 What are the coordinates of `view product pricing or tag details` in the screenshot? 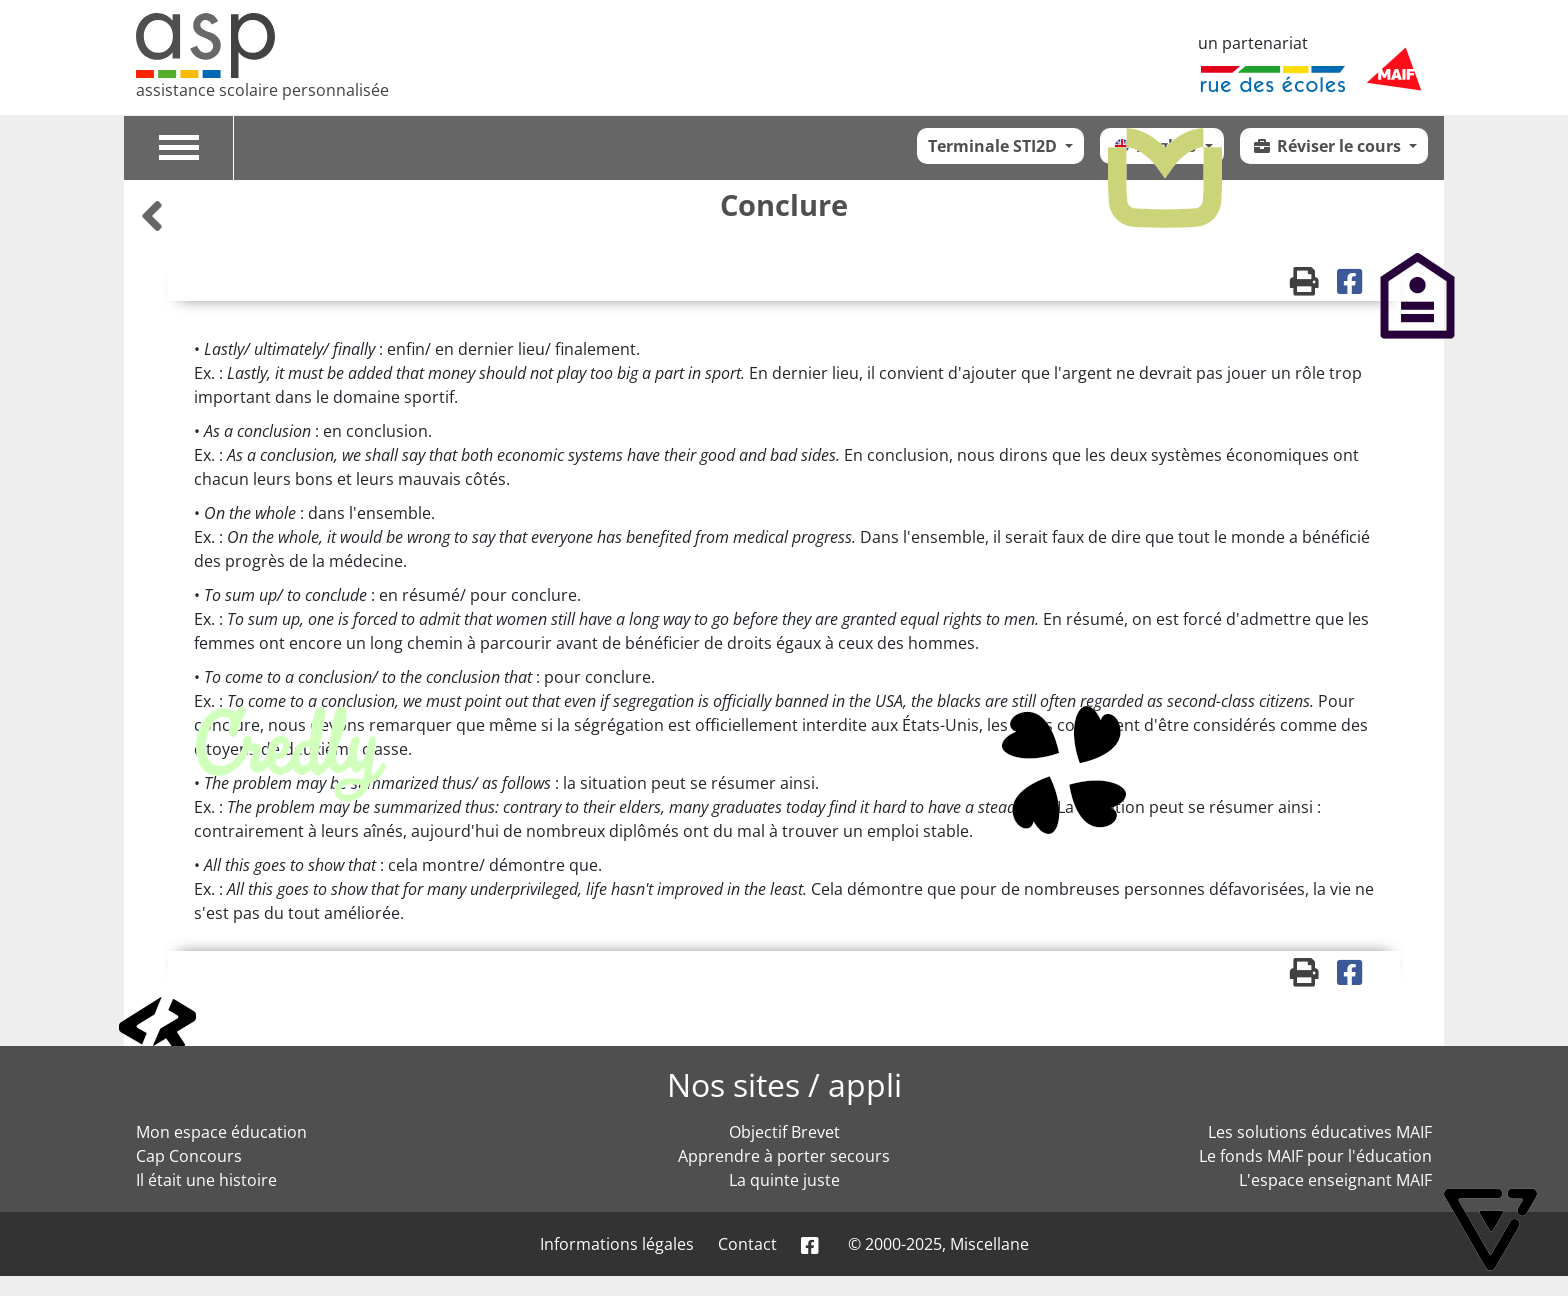 It's located at (1417, 297).